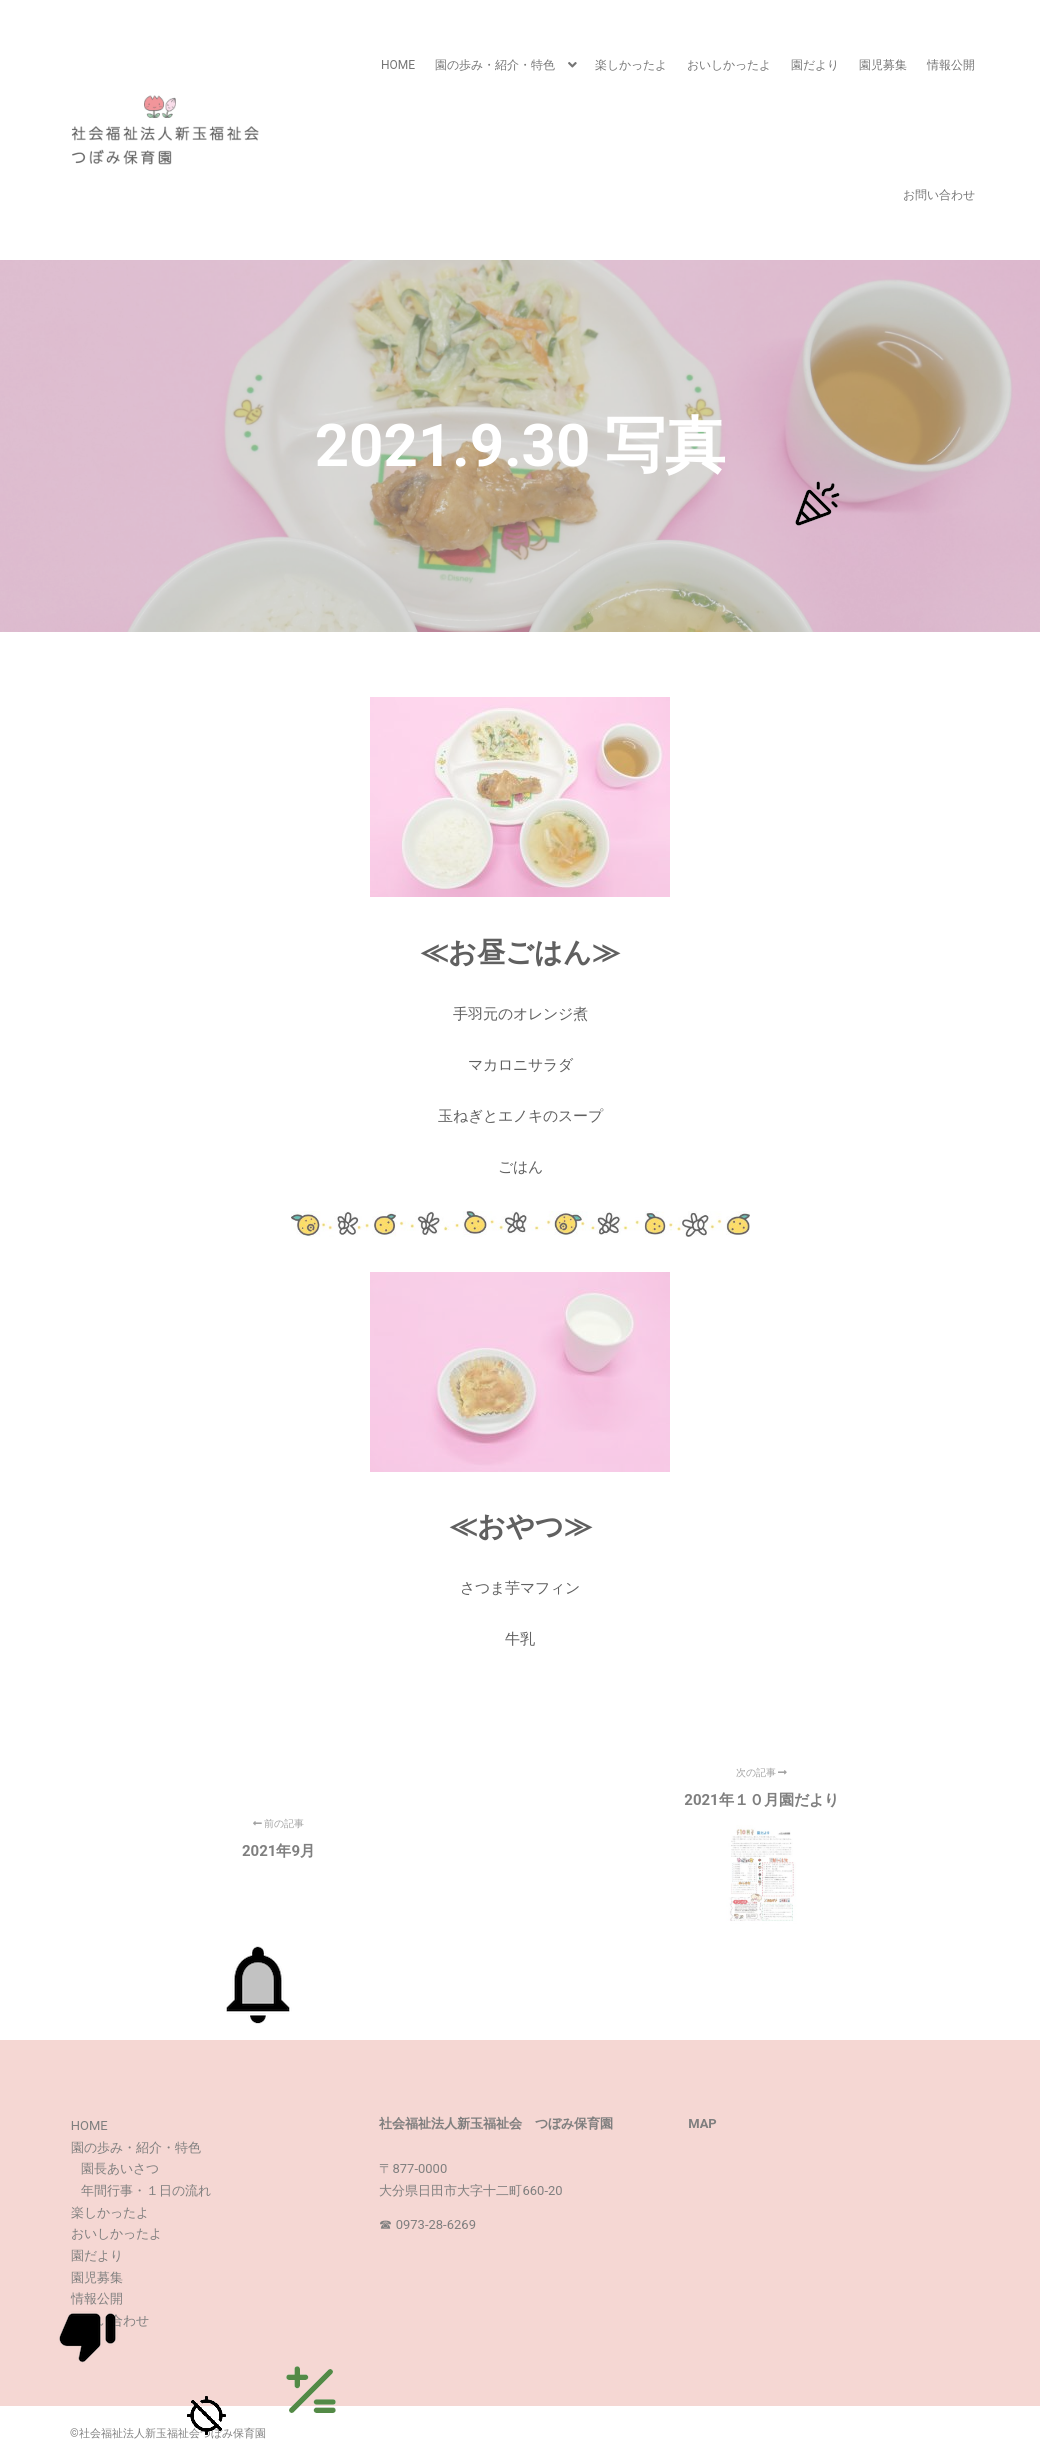  Describe the element at coordinates (88, 2336) in the screenshot. I see `dislike or downvote content` at that location.